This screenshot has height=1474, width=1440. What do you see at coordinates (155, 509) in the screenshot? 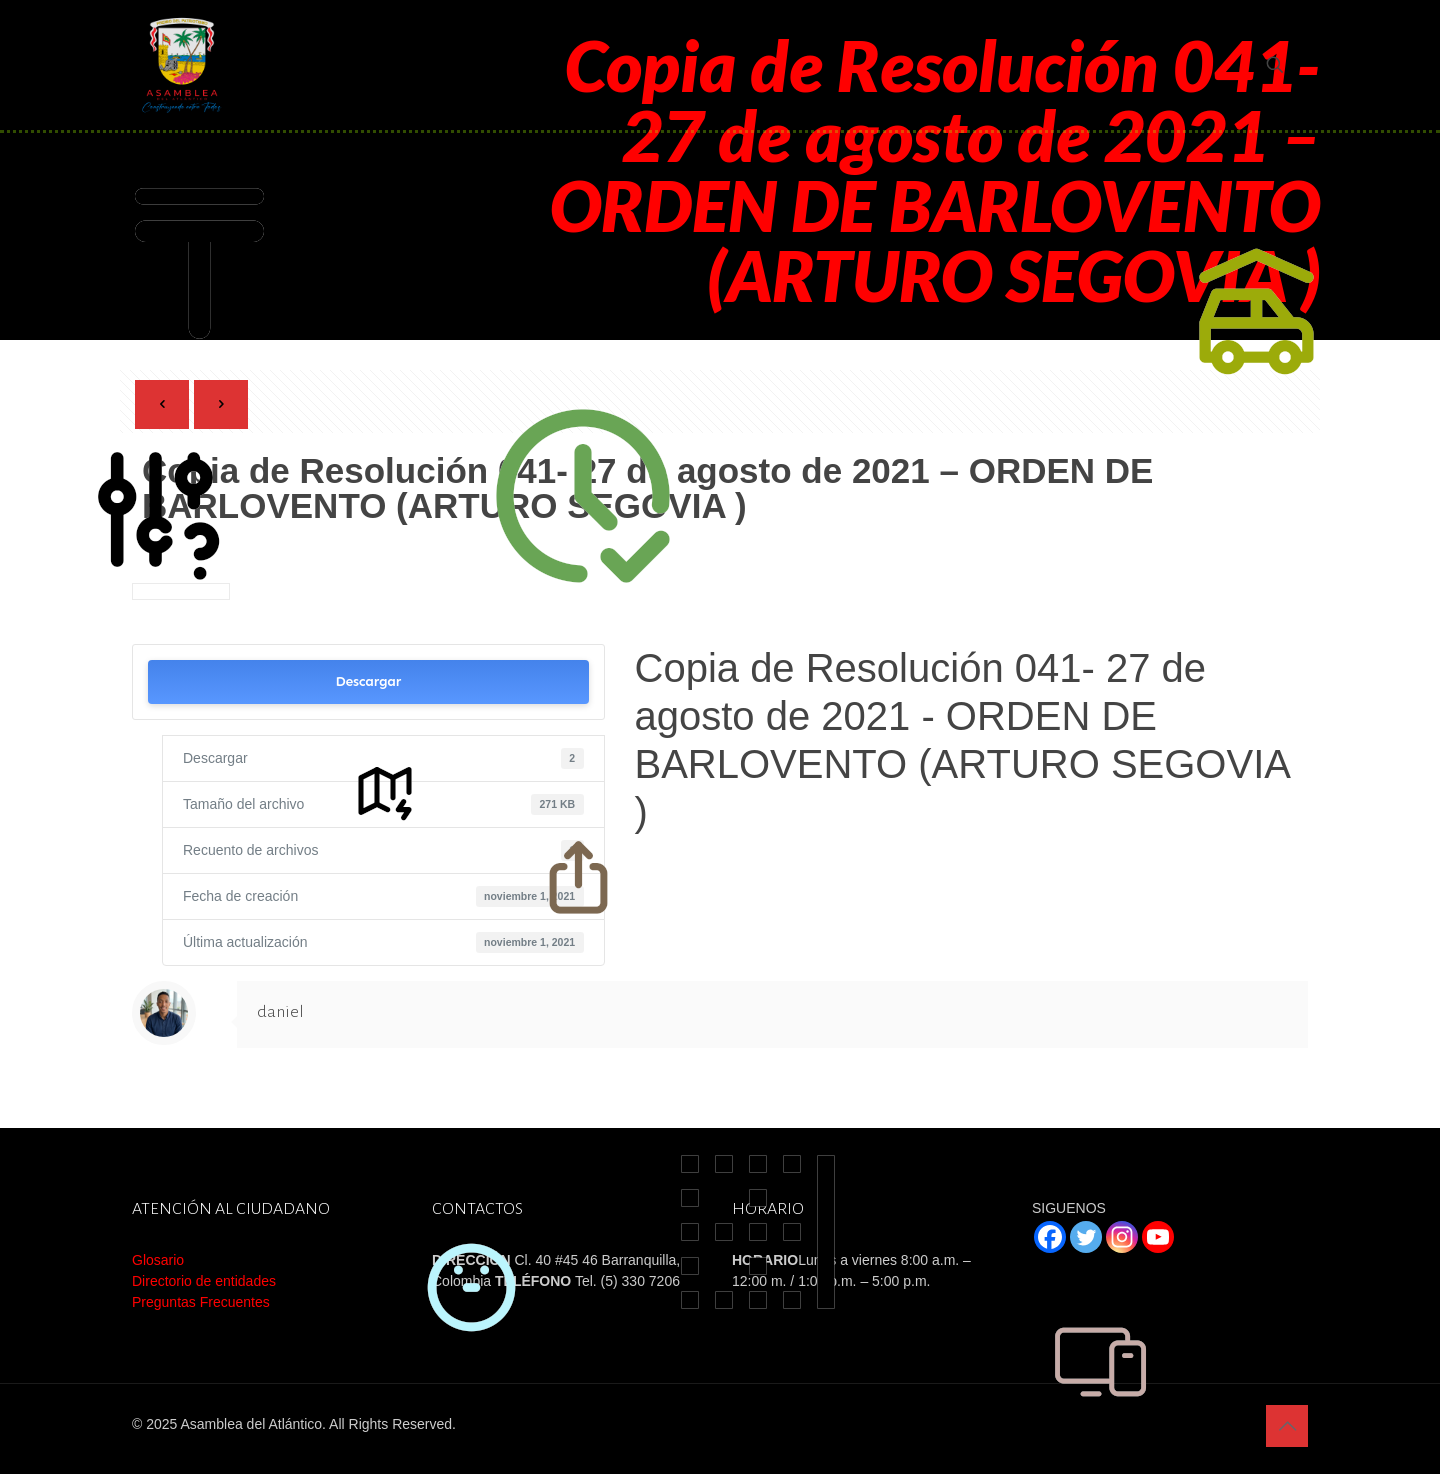
I see `access settings help or FAQ` at bounding box center [155, 509].